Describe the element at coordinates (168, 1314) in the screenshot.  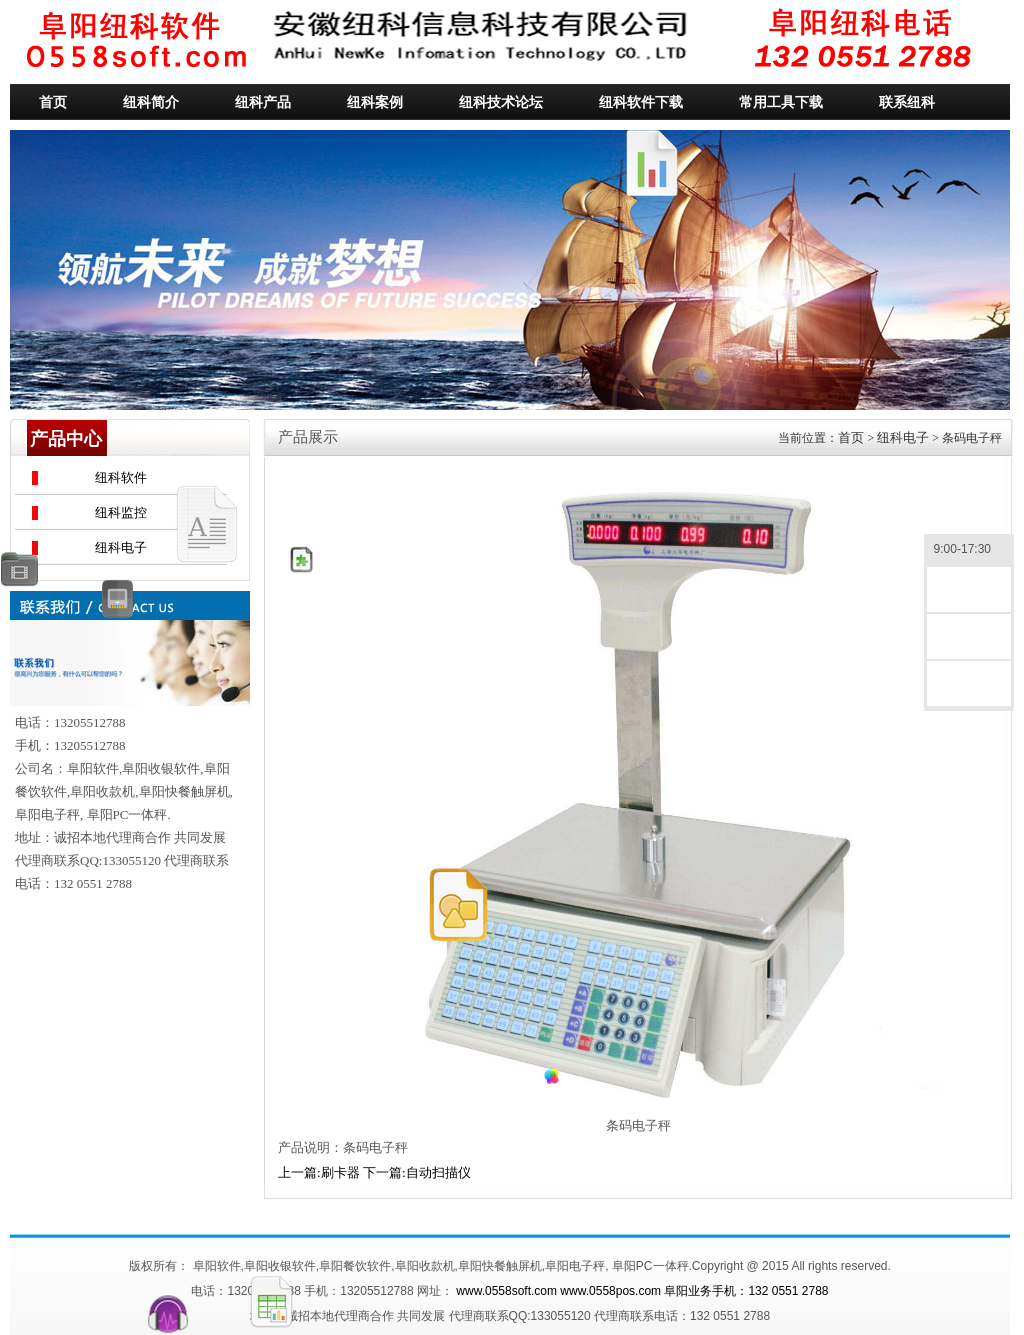
I see `audio output device connected` at that location.